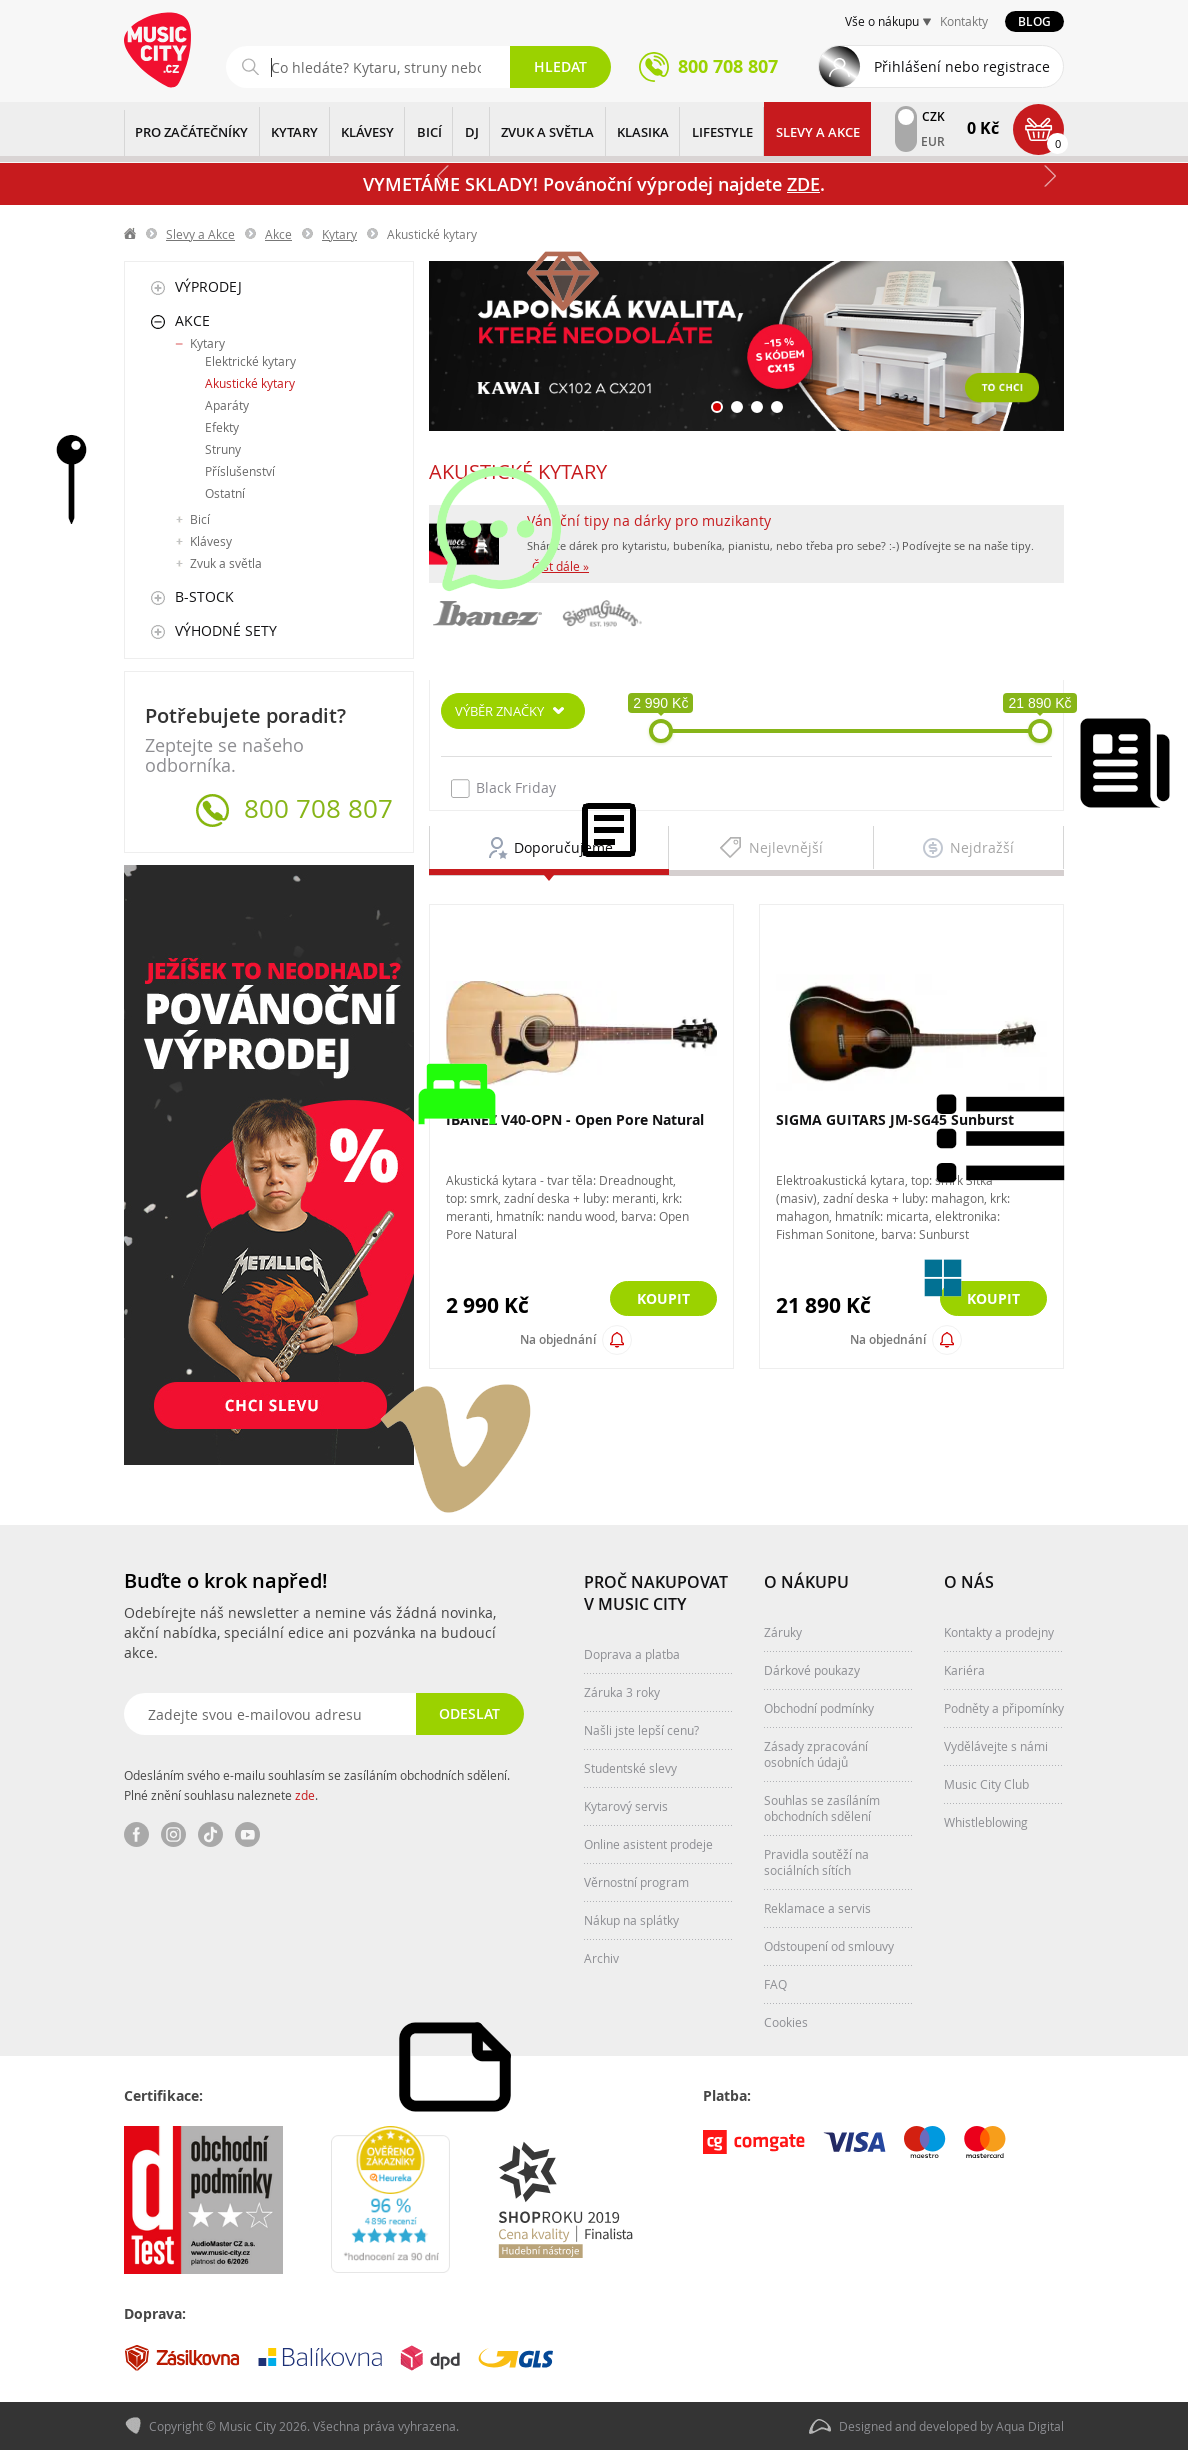 Image resolution: width=1188 pixels, height=2450 pixels. Describe the element at coordinates (563, 280) in the screenshot. I see `open sketch app` at that location.